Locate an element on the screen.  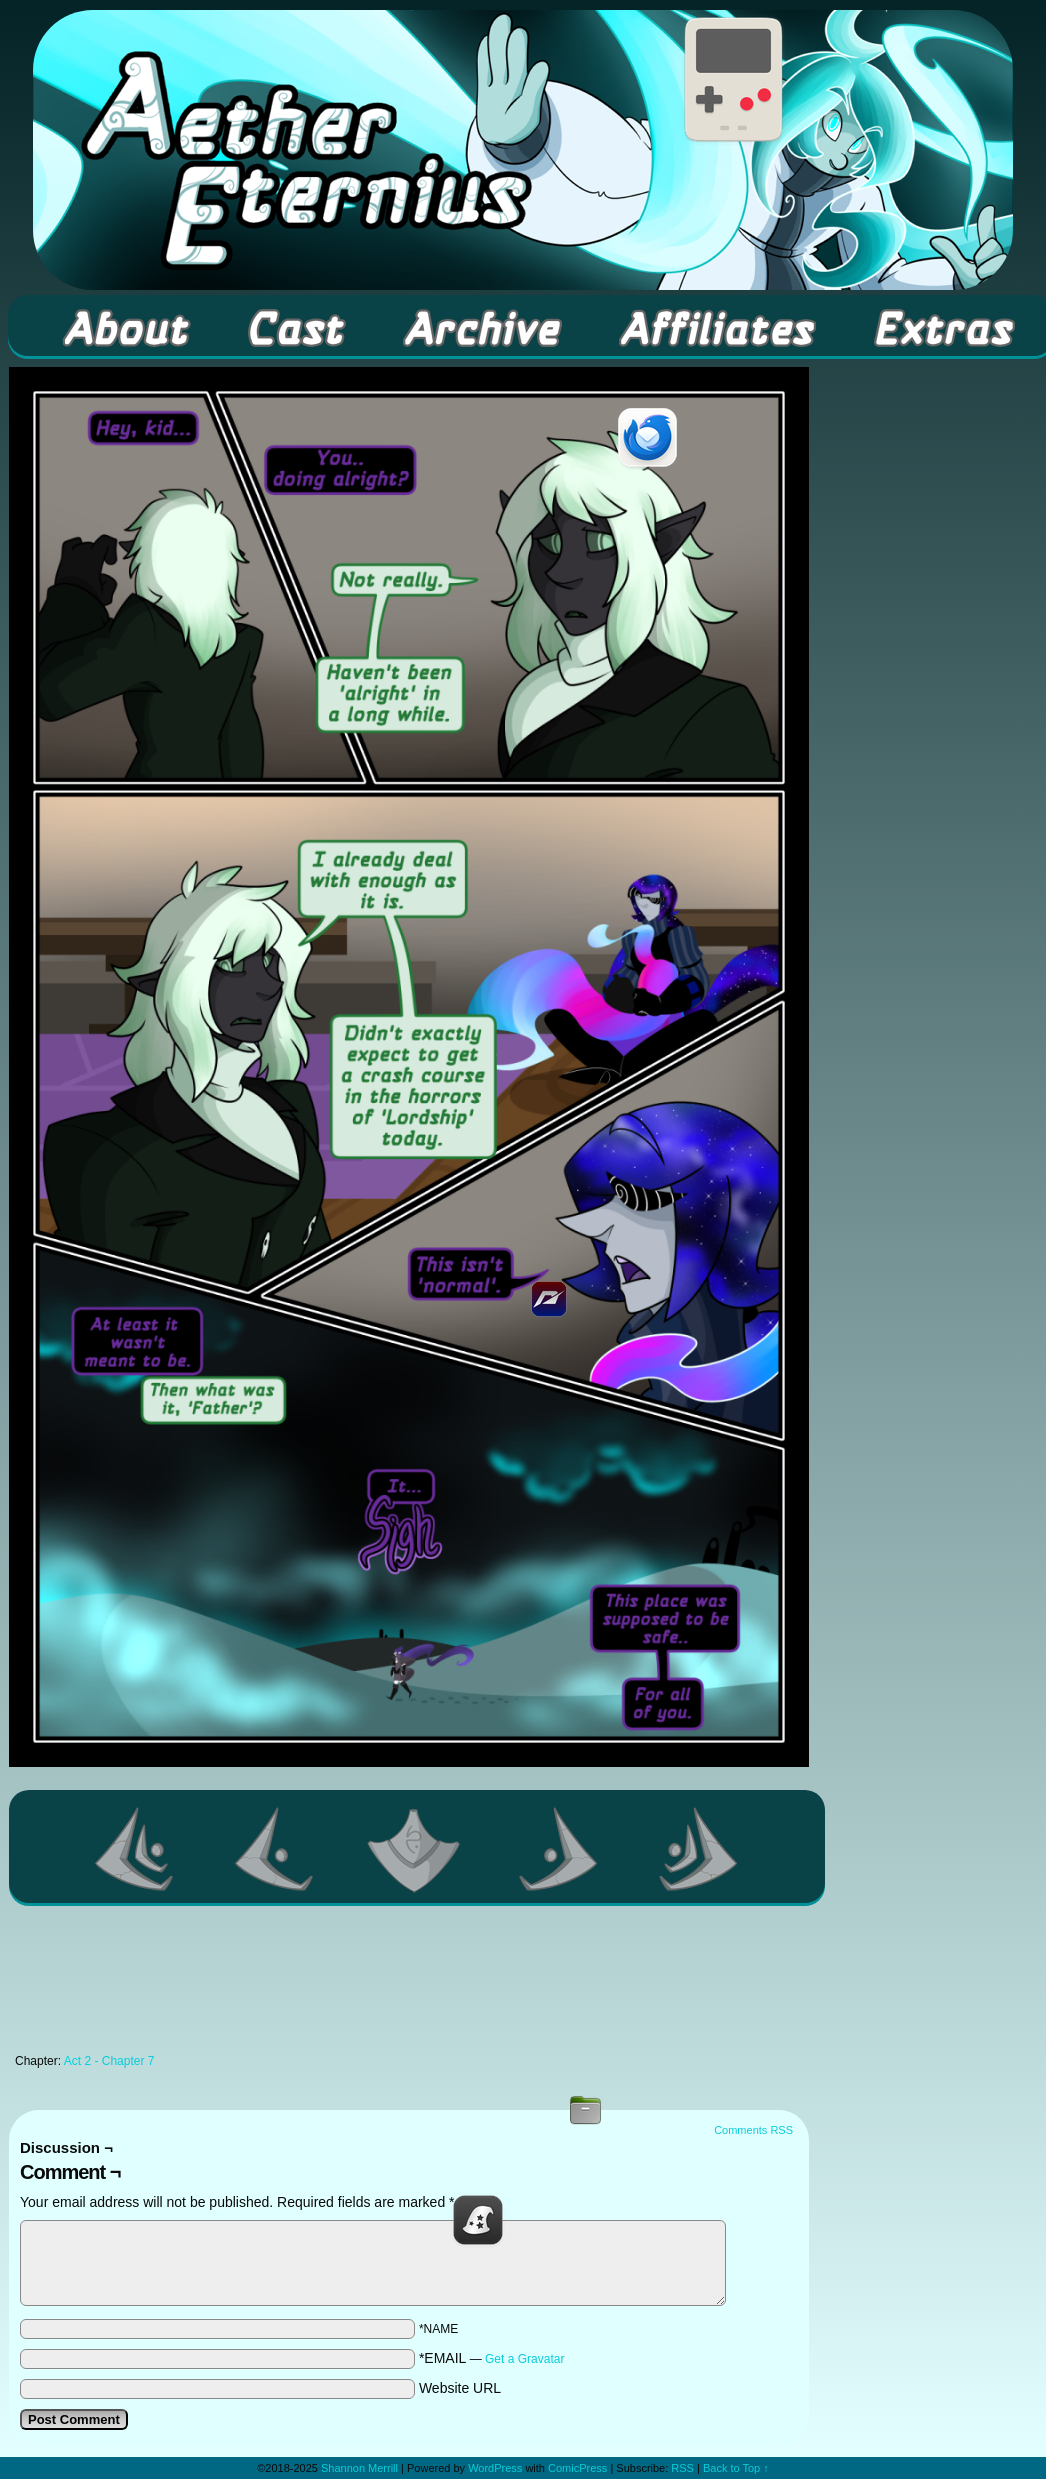
open ImageMagick display application is located at coordinates (478, 2220).